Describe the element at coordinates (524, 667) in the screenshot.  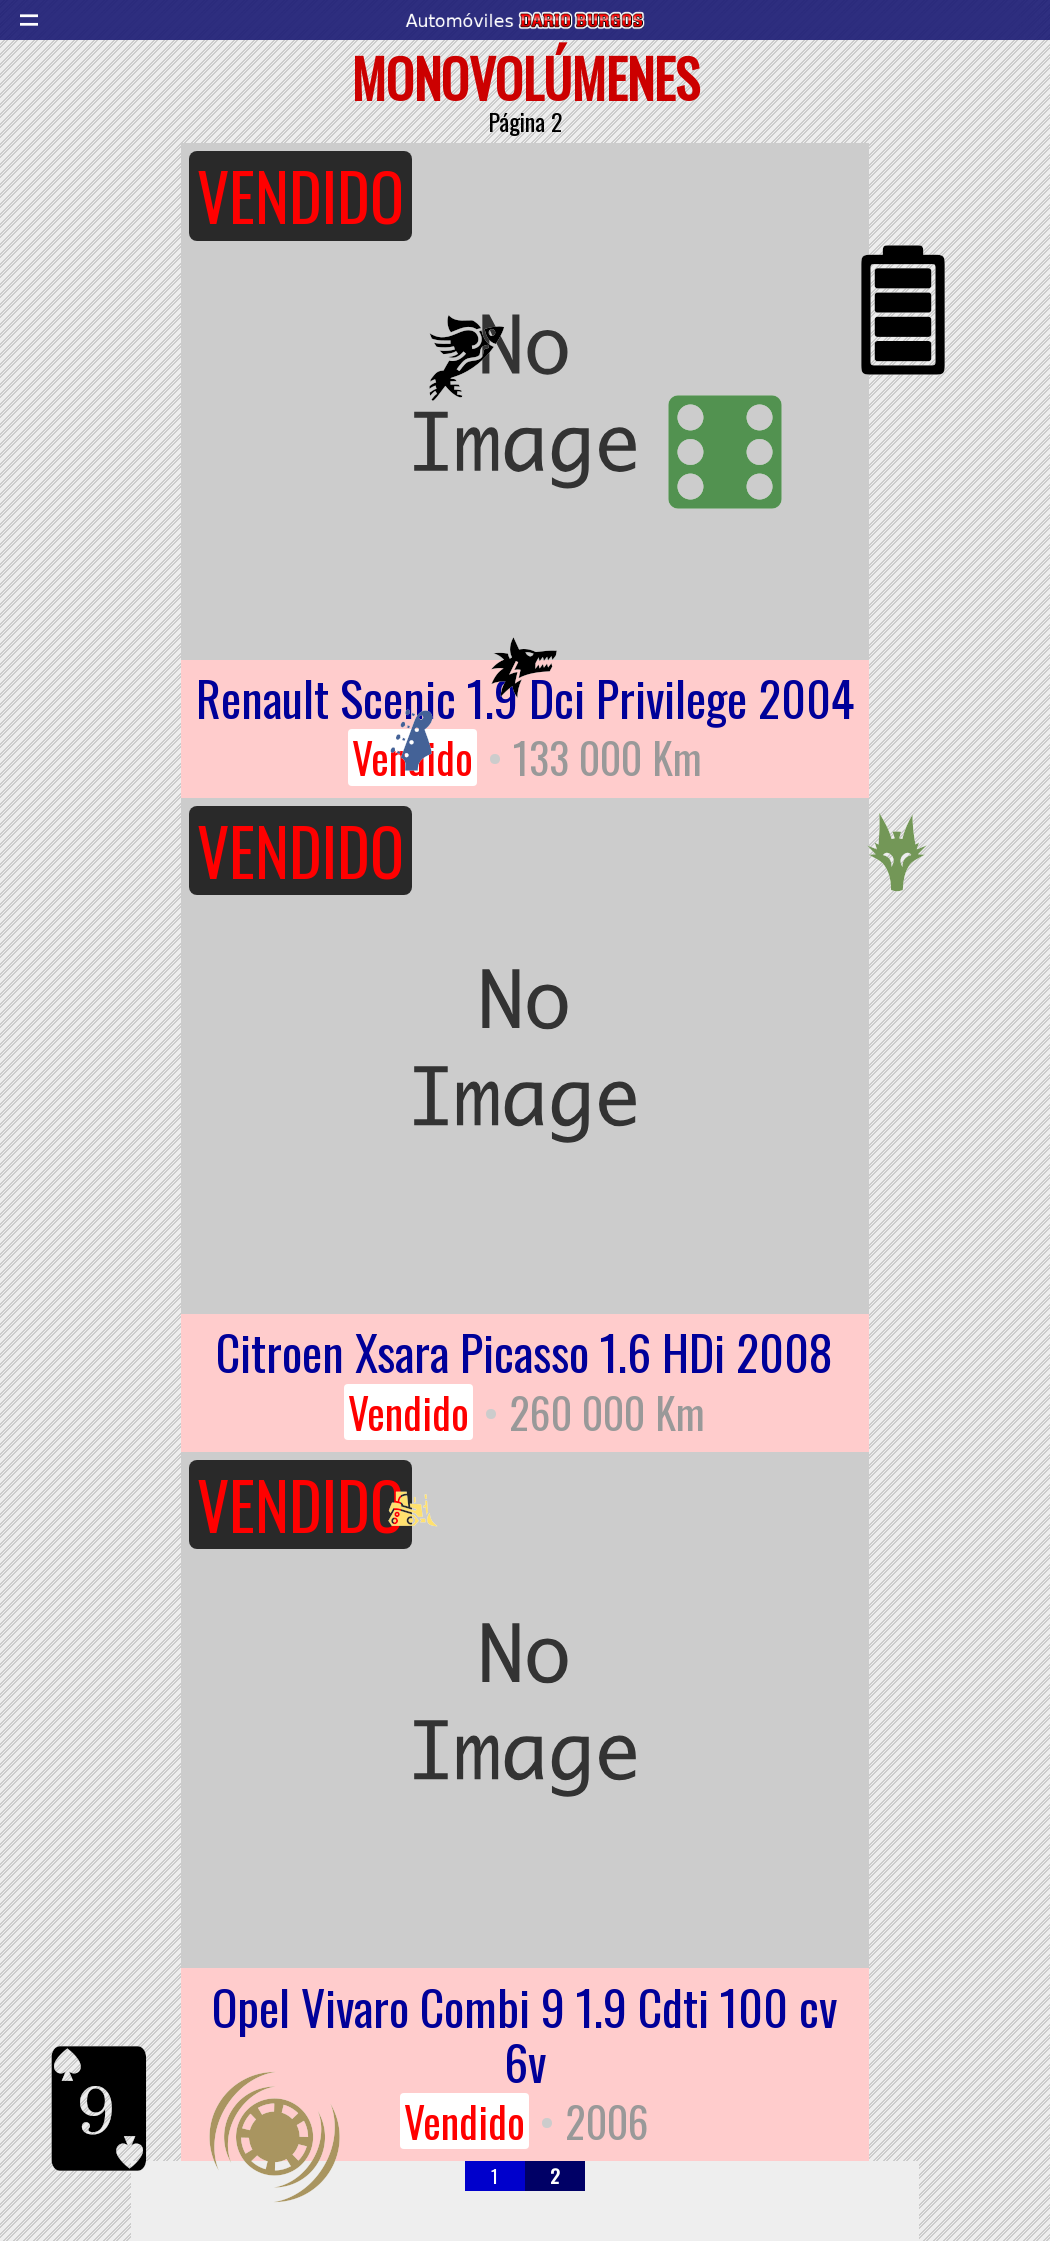
I see `select wolf character or team` at that location.